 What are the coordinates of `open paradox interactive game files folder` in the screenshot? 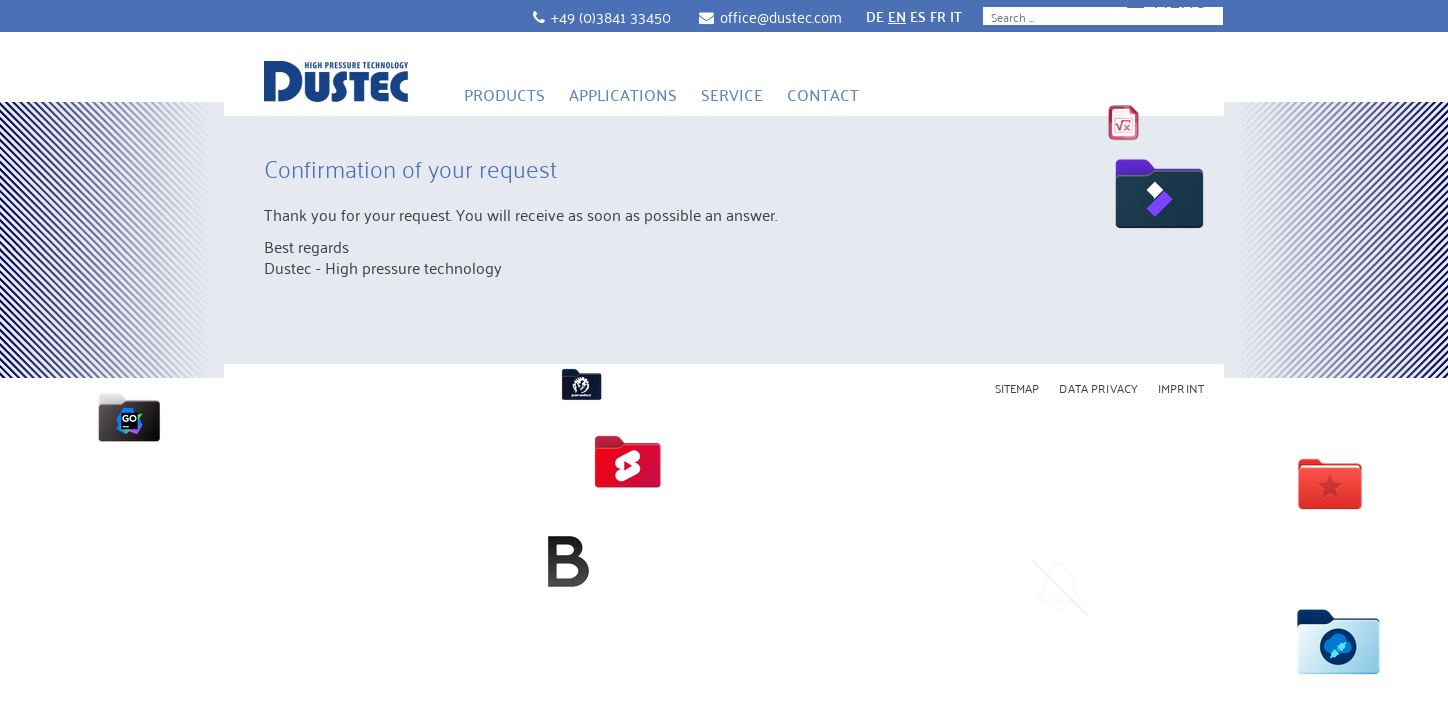 It's located at (581, 385).